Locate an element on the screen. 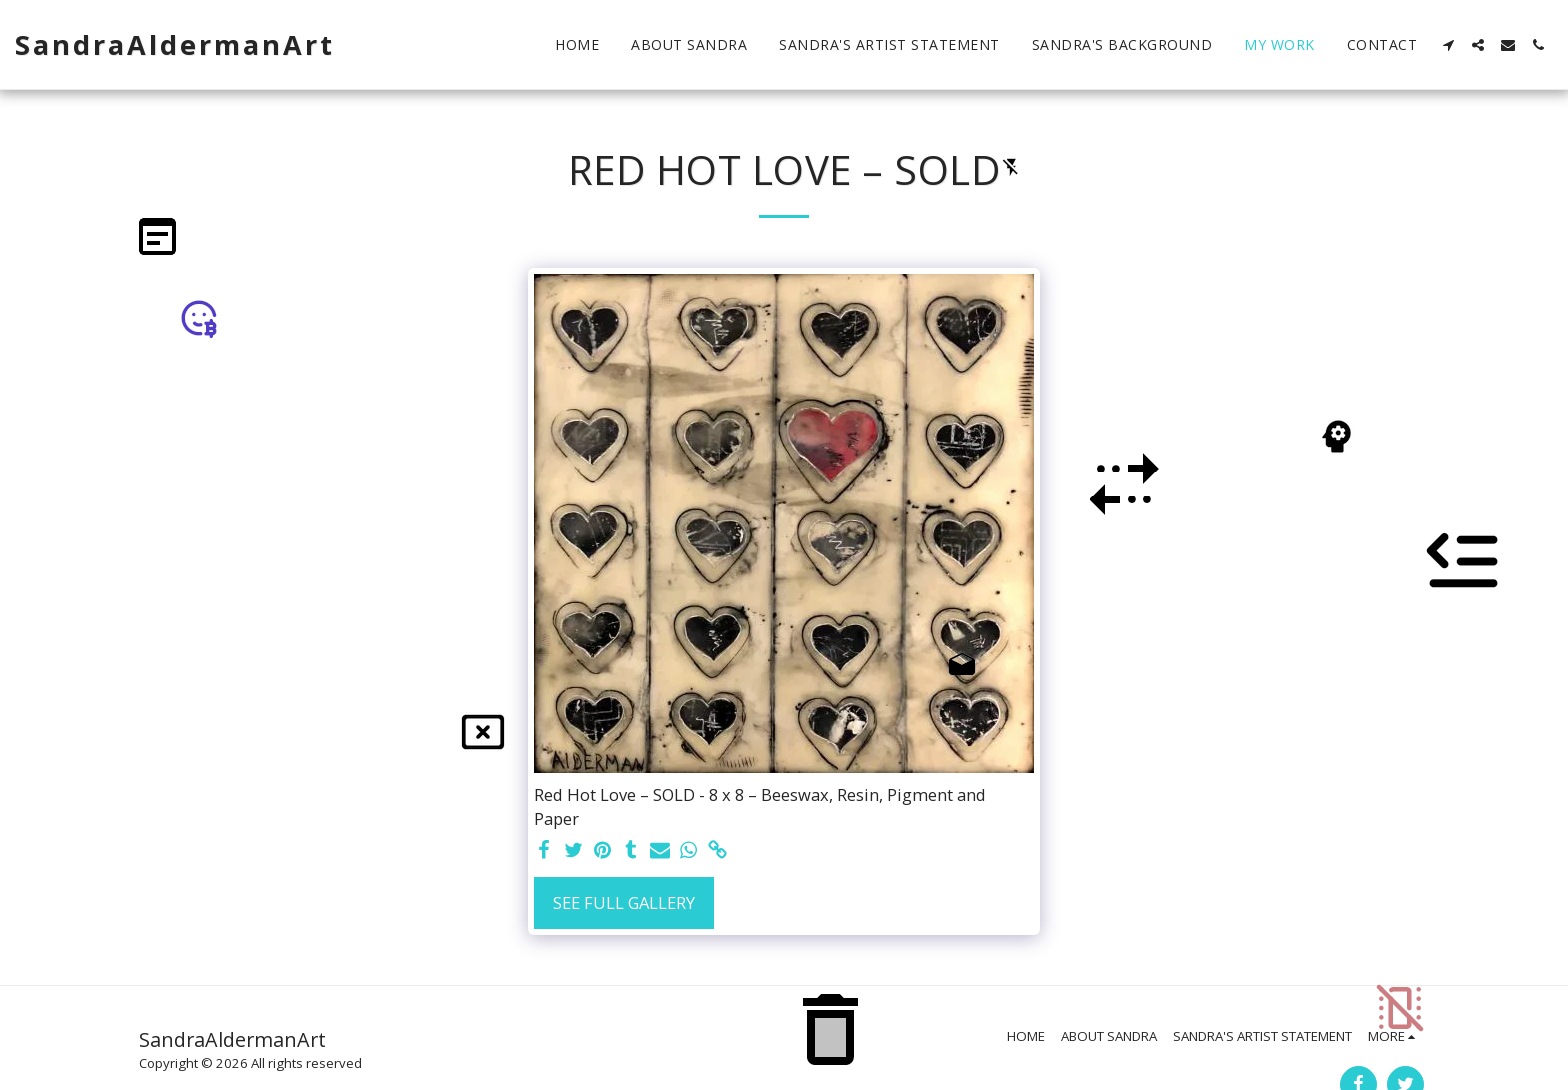  view bitcoin wallet mood or status is located at coordinates (199, 318).